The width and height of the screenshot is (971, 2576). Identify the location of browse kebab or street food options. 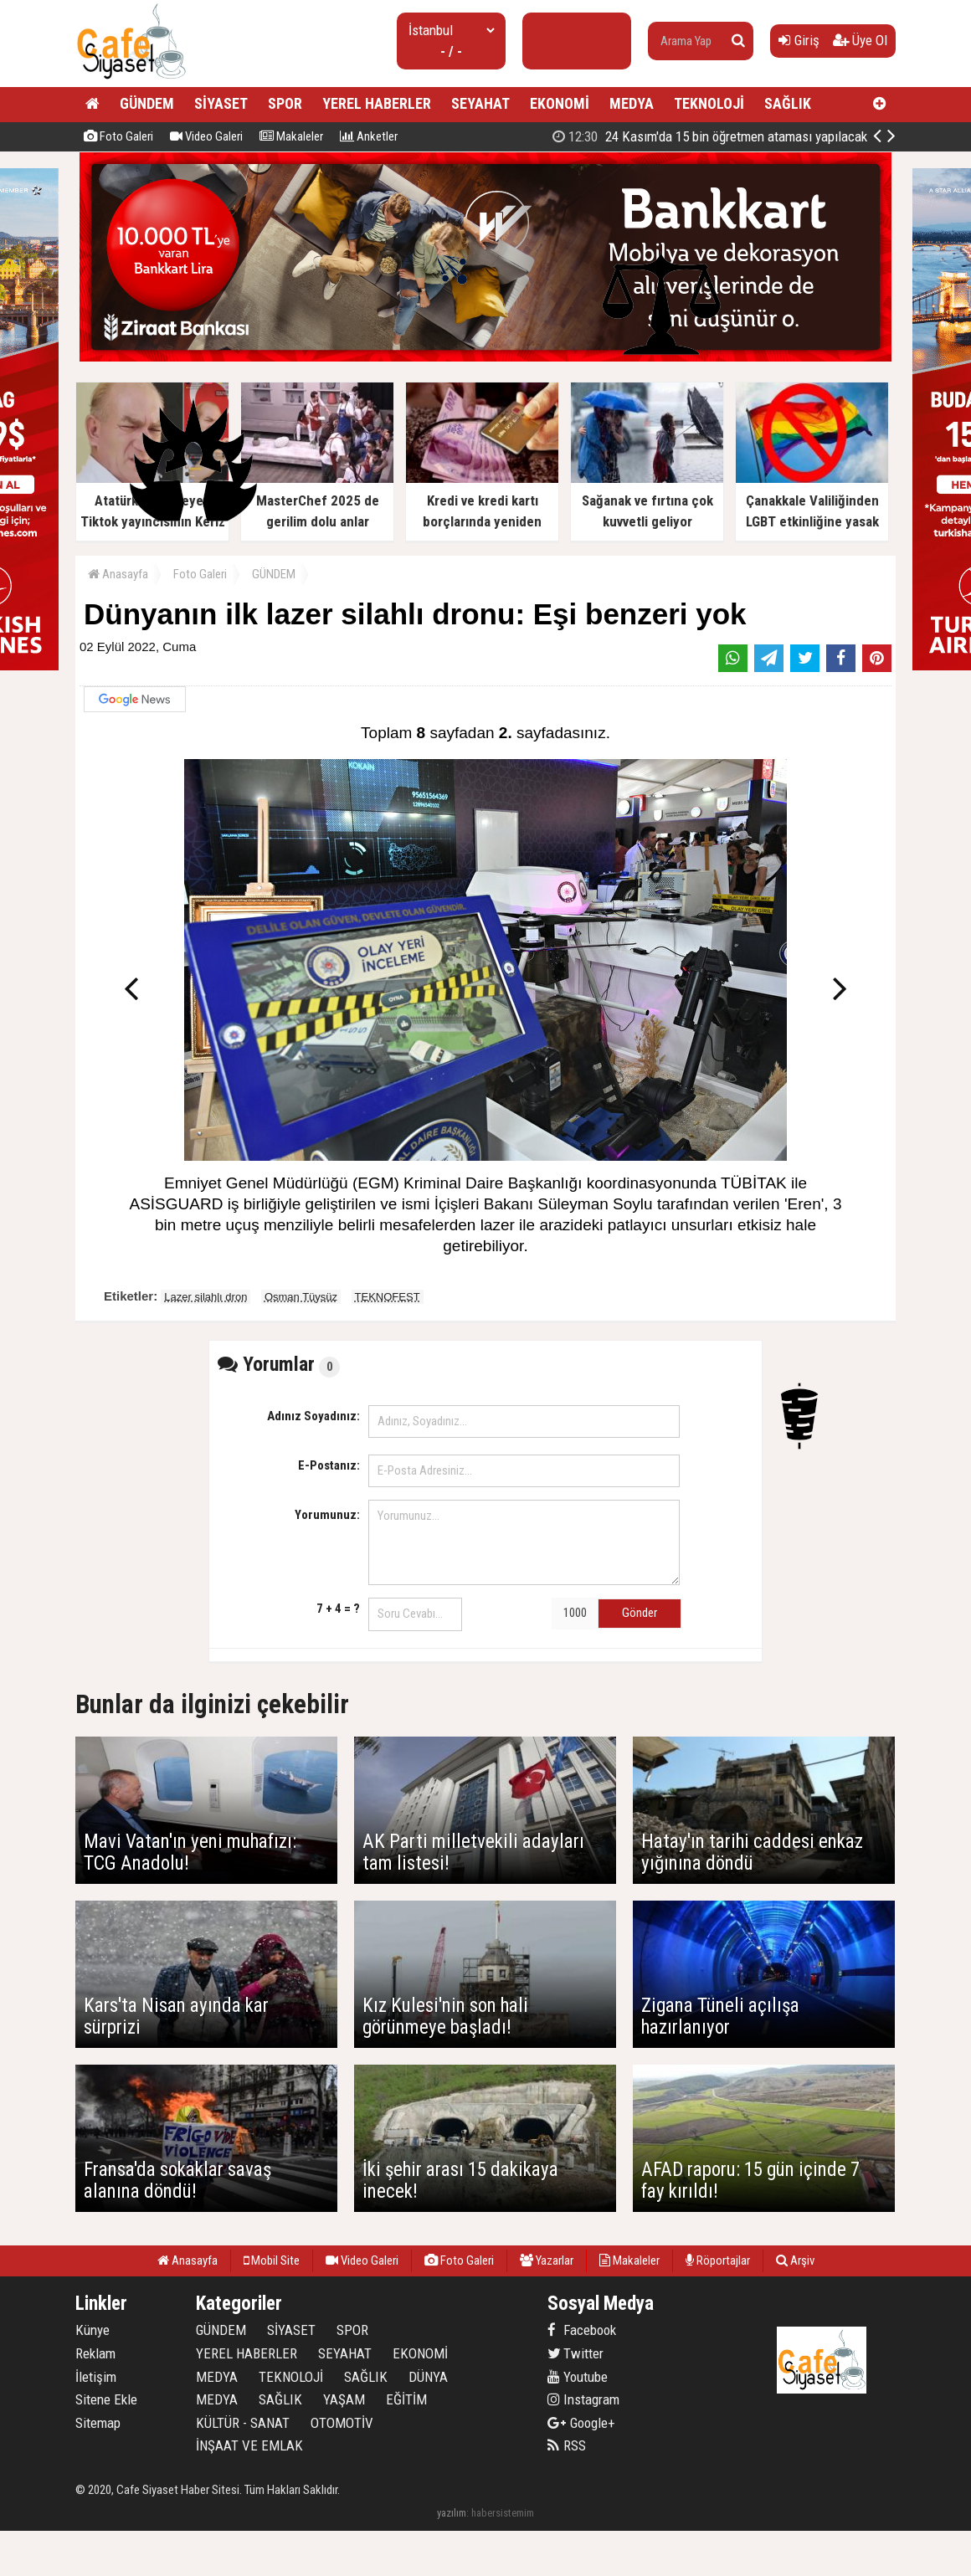
(799, 1416).